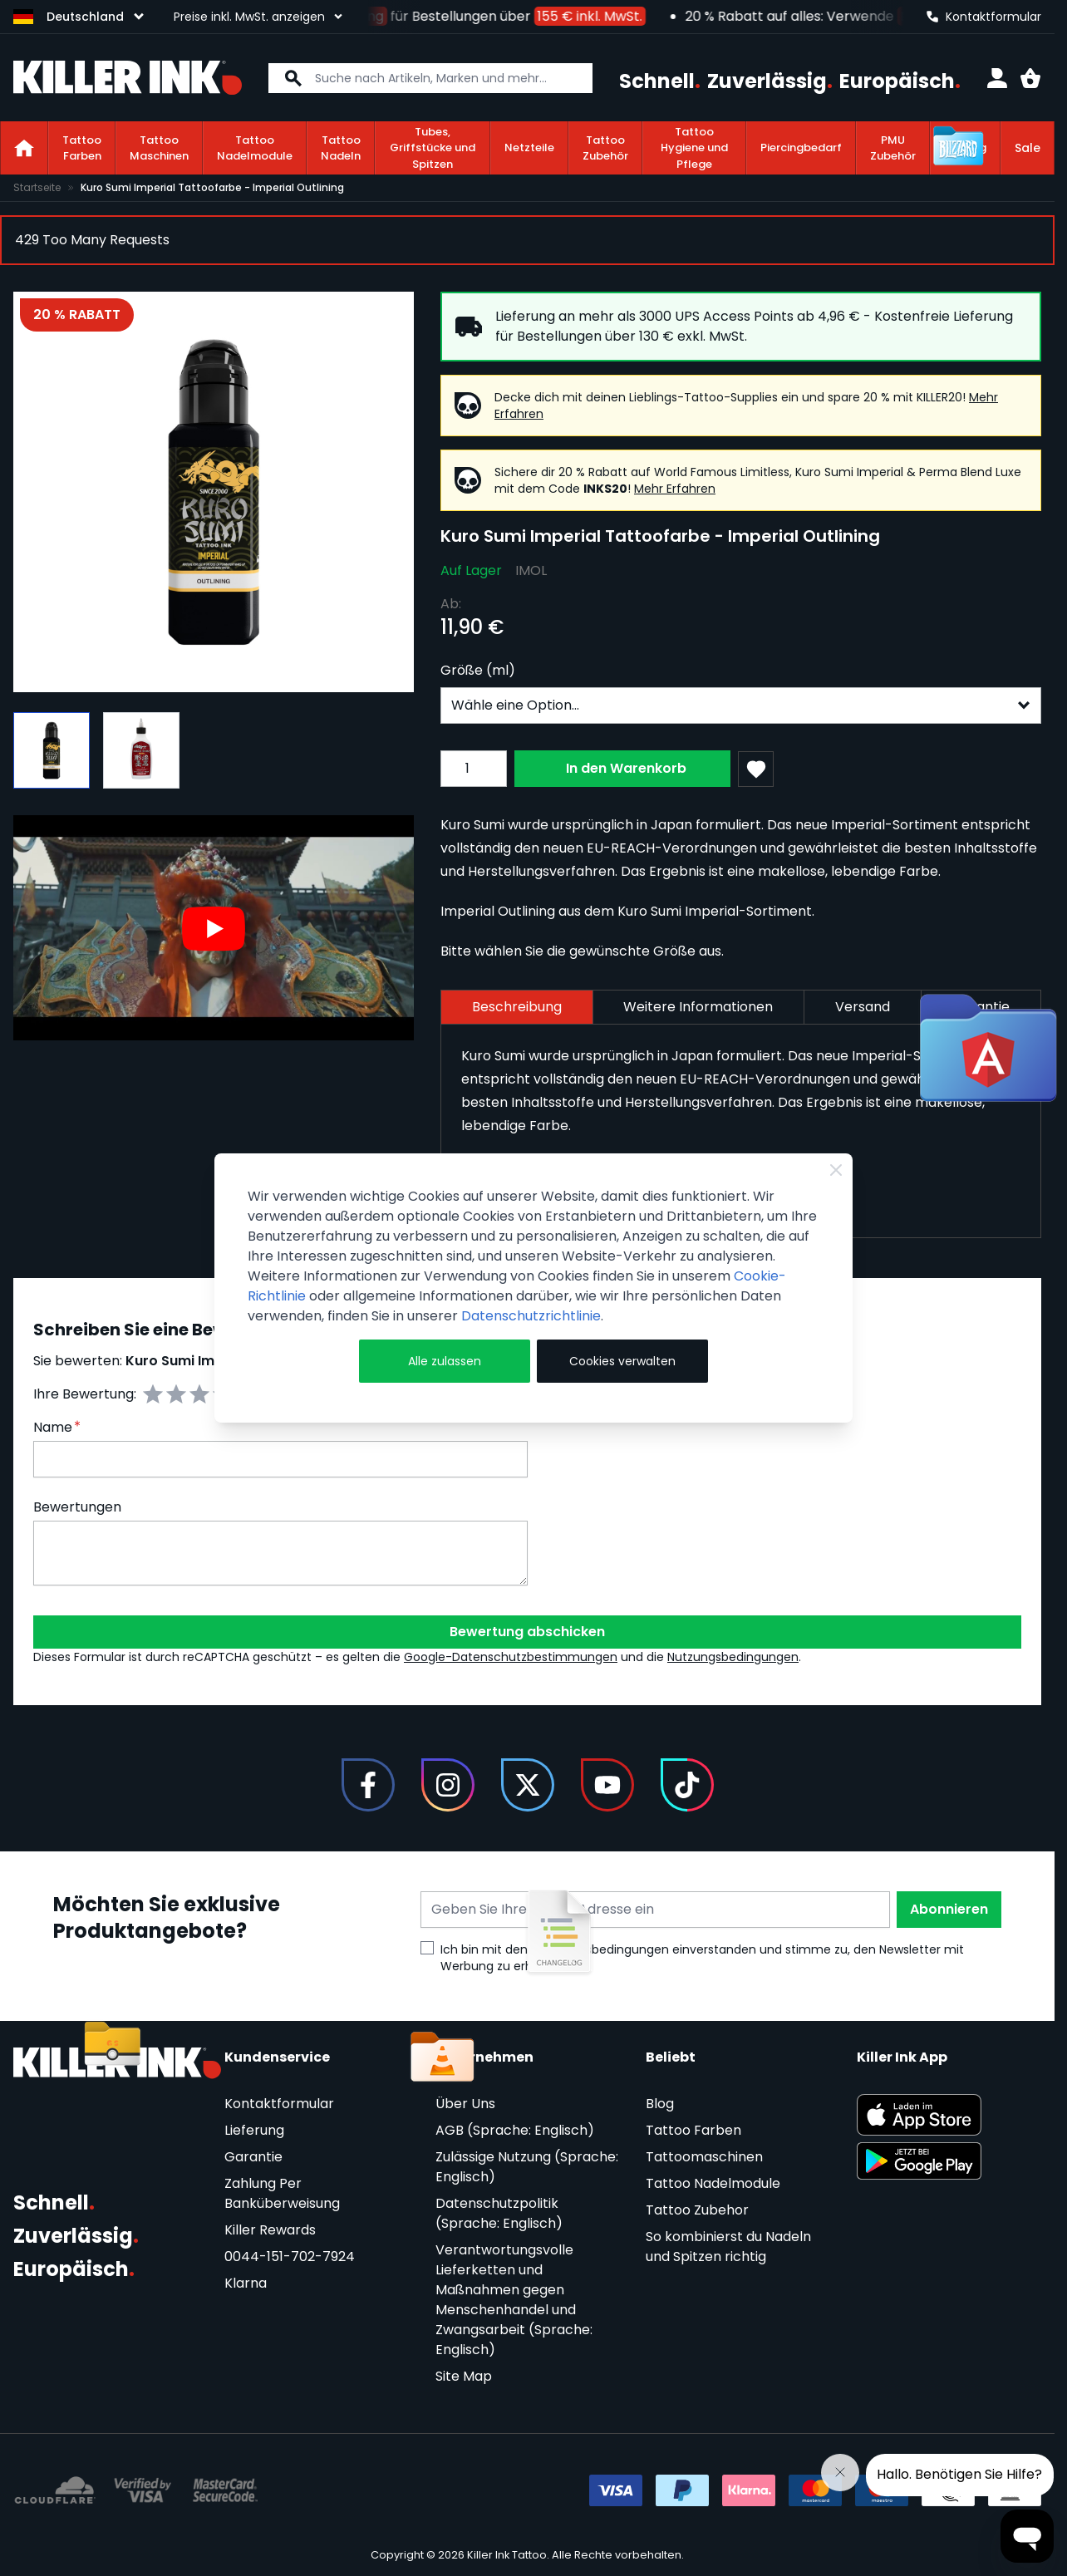  I want to click on open folder containing Angular project files, so click(987, 1051).